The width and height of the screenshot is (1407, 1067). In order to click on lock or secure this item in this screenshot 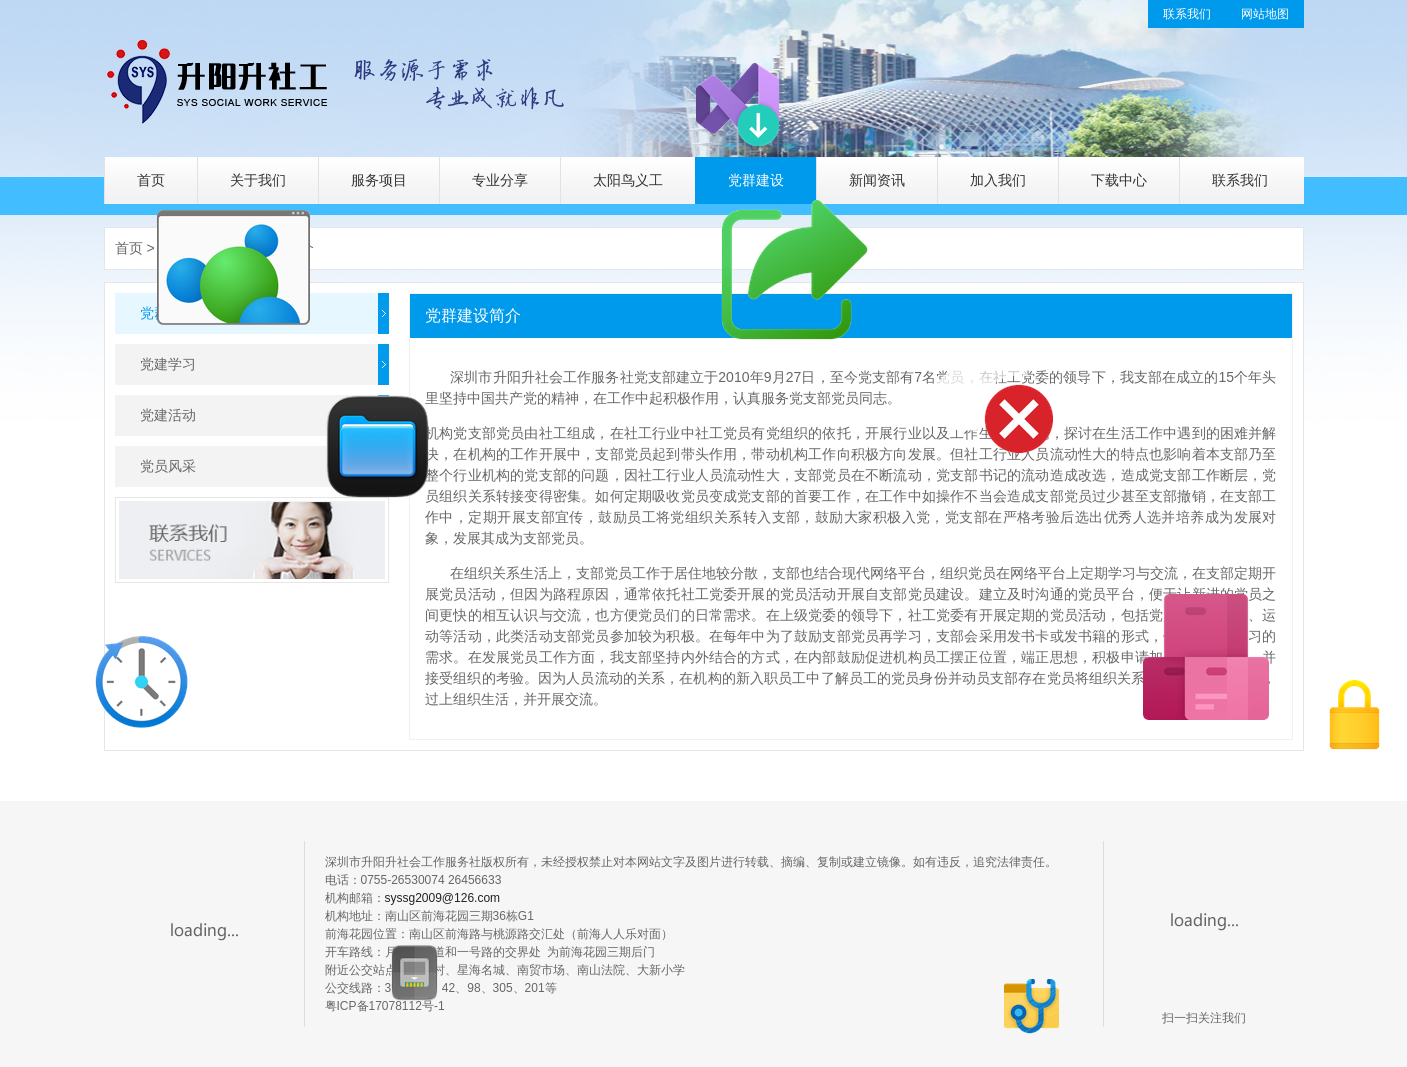, I will do `click(1354, 714)`.